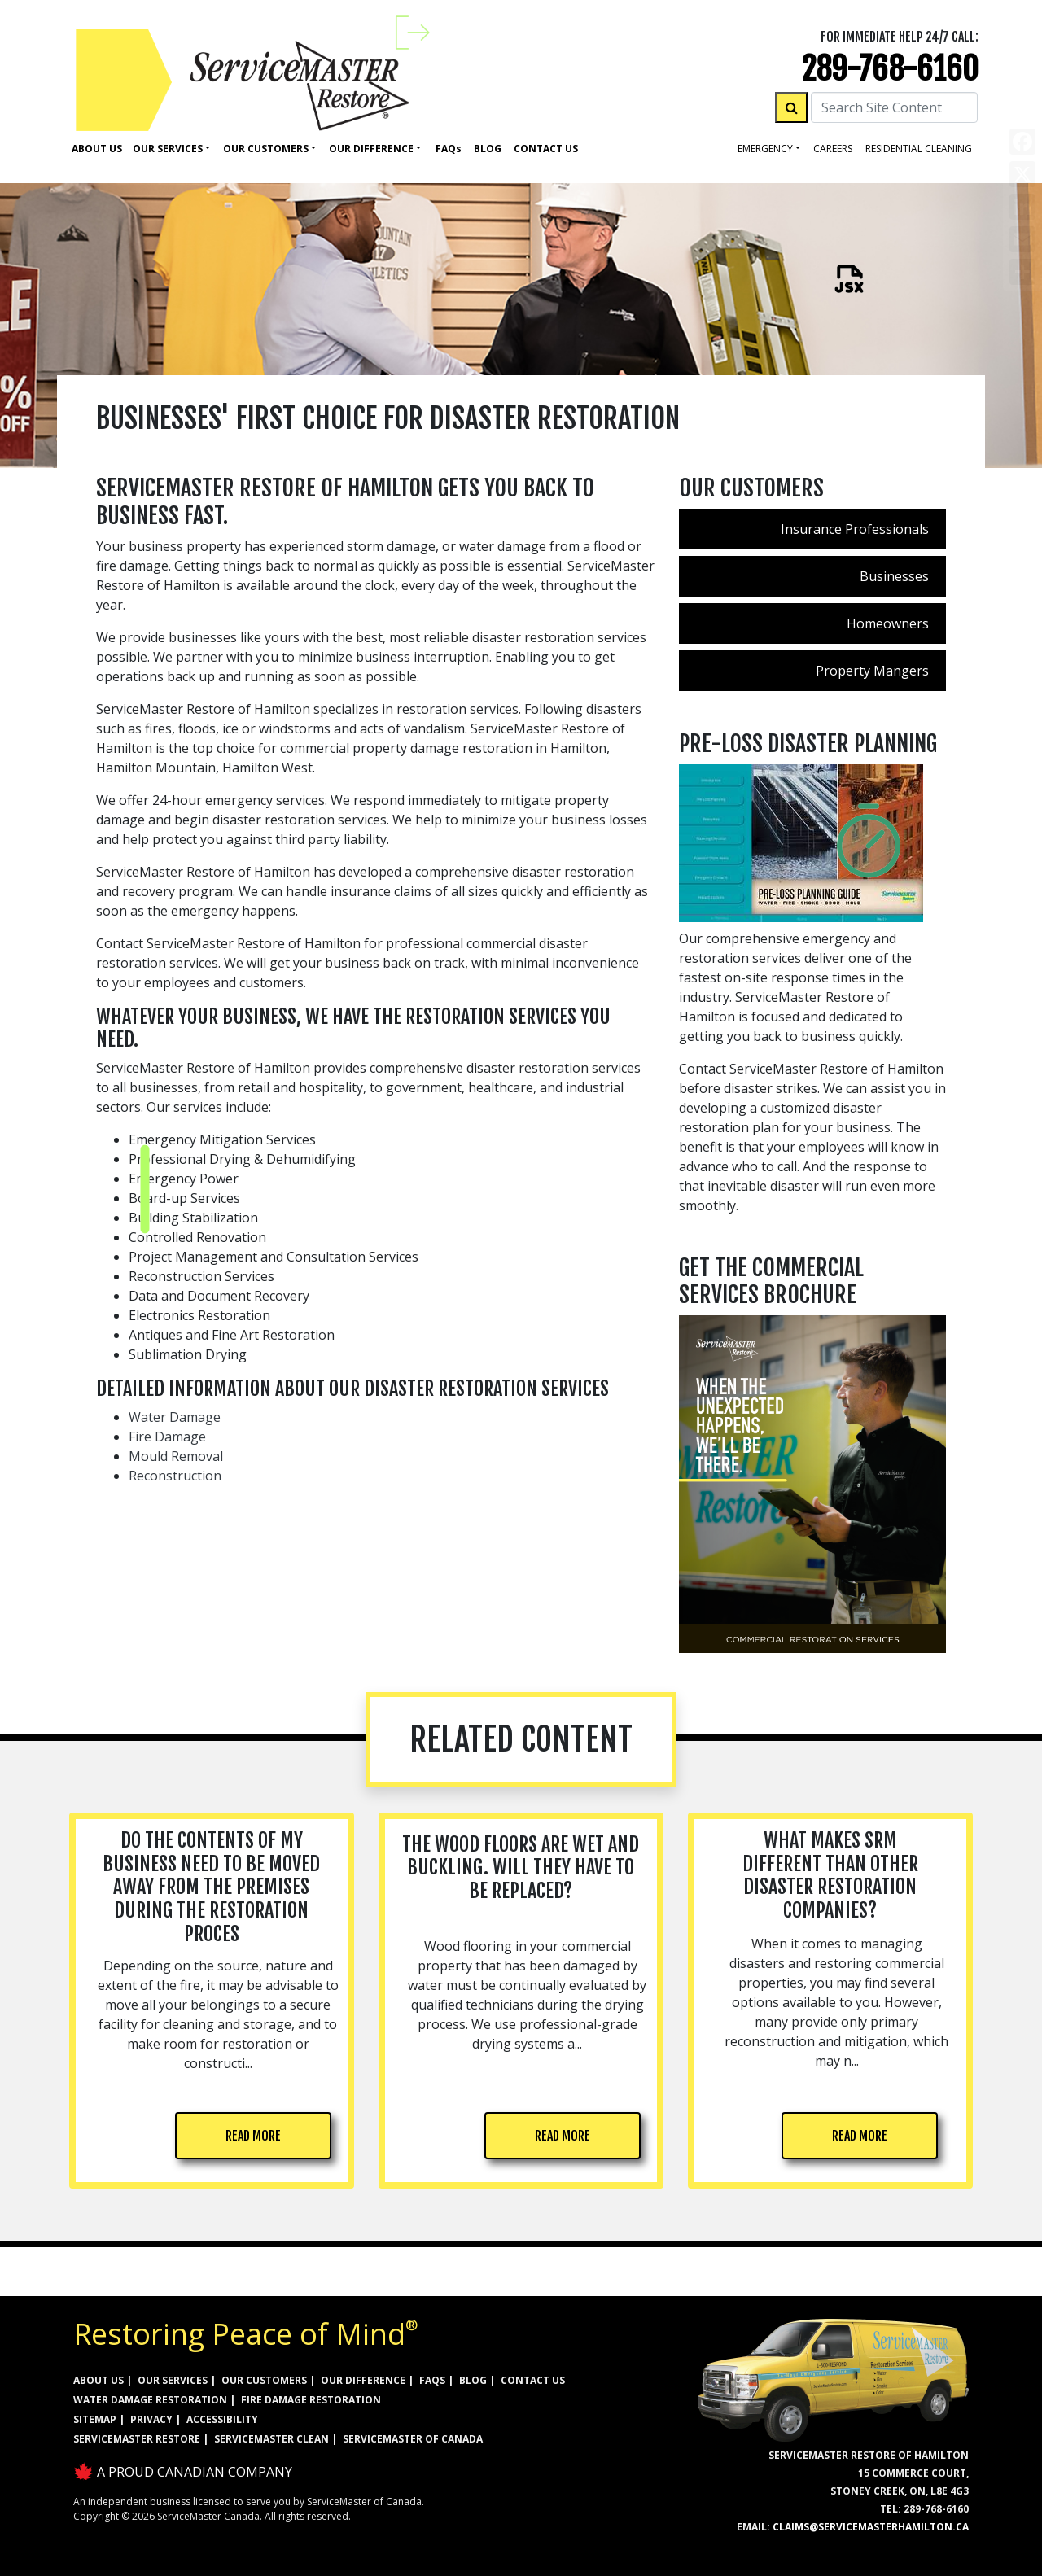 Image resolution: width=1042 pixels, height=2576 pixels. What do you see at coordinates (145, 1189) in the screenshot?
I see `vertical divider or separator between UI elements` at bounding box center [145, 1189].